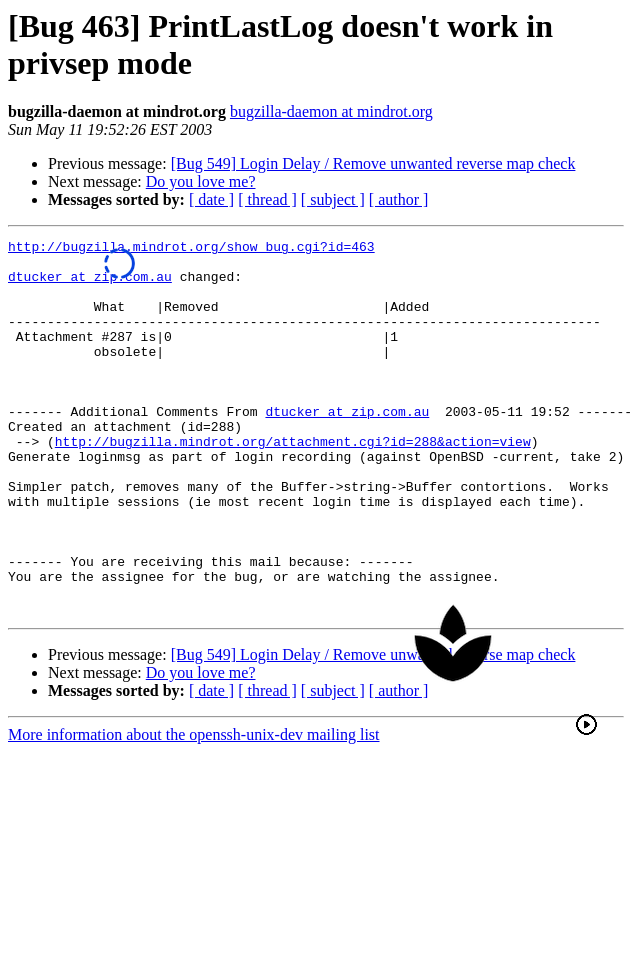  What do you see at coordinates (119, 263) in the screenshot?
I see `indicates loading or processing in progress` at bounding box center [119, 263].